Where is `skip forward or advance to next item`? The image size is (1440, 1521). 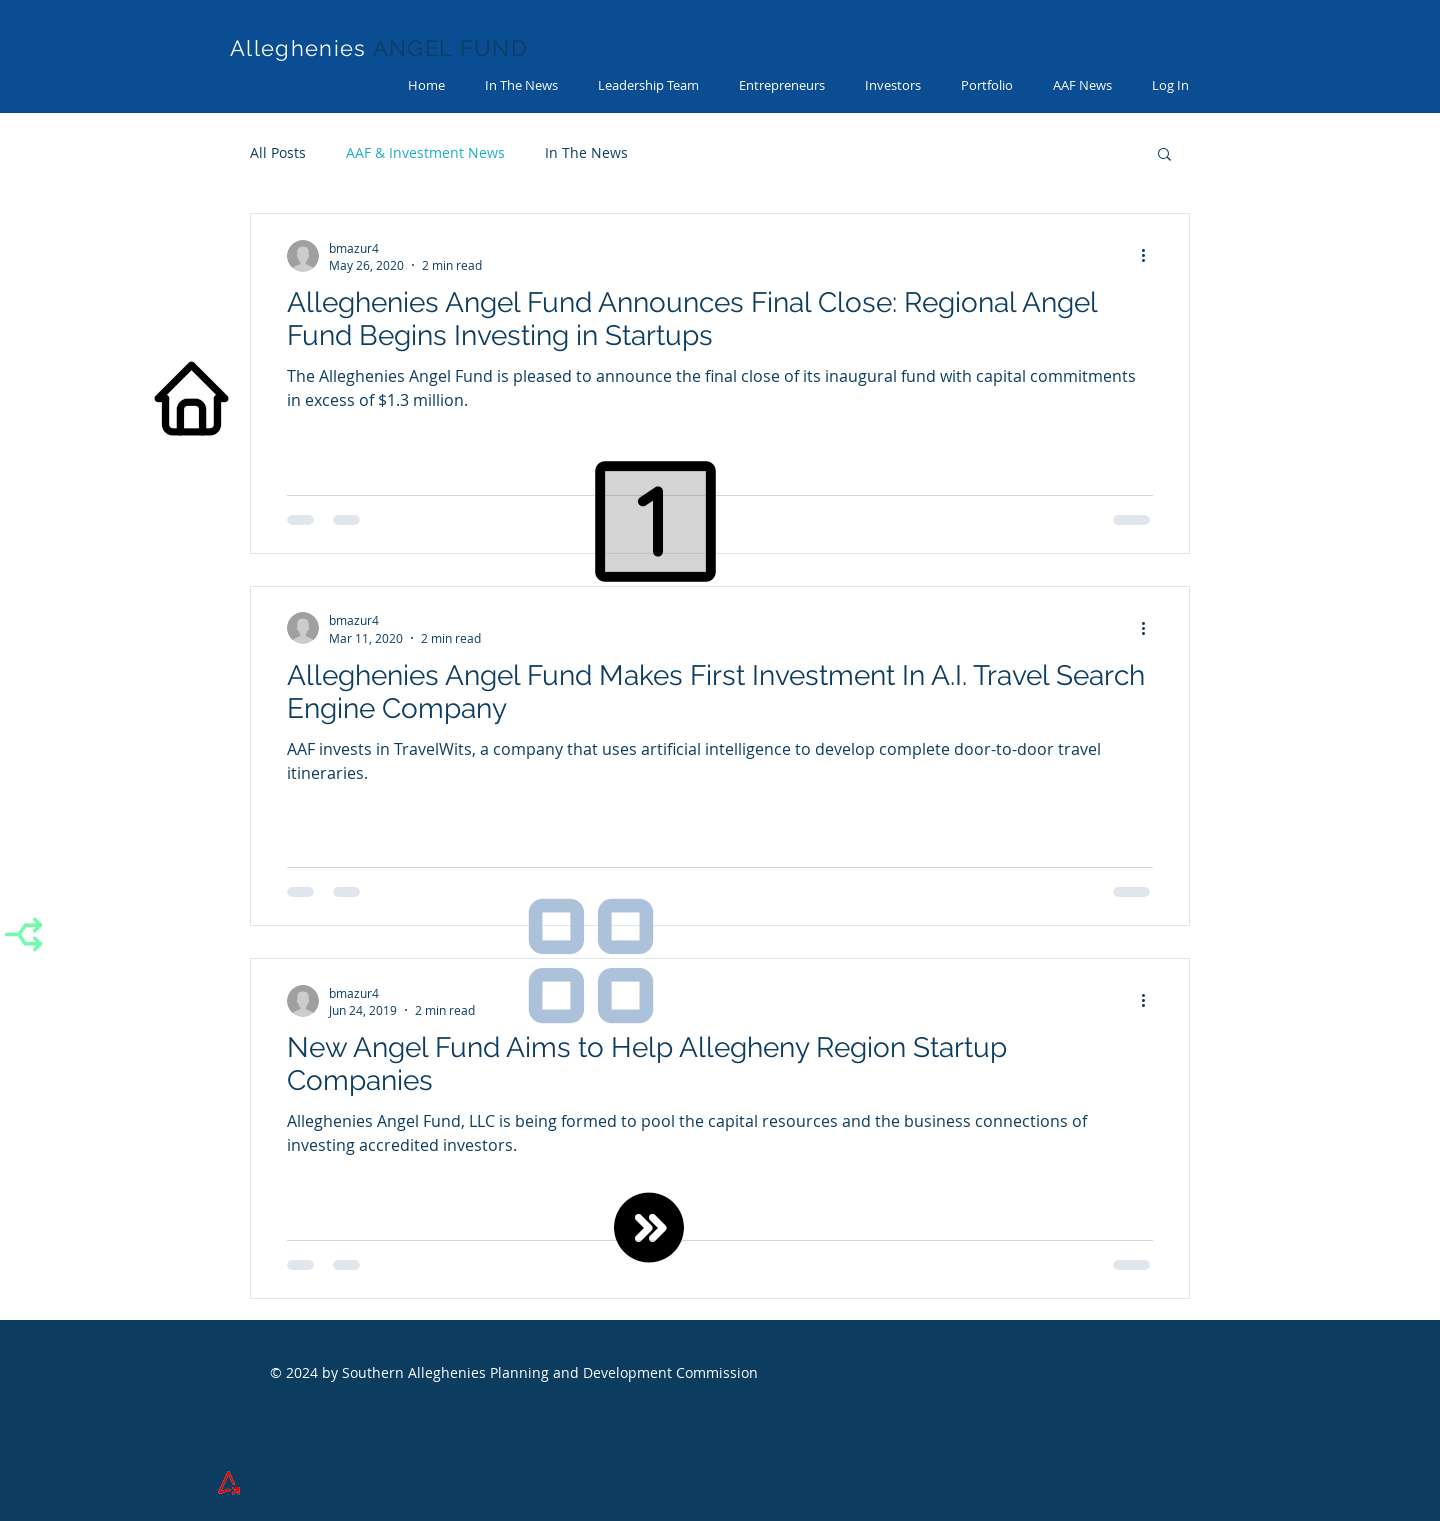
skip forward or advance to next item is located at coordinates (649, 1228).